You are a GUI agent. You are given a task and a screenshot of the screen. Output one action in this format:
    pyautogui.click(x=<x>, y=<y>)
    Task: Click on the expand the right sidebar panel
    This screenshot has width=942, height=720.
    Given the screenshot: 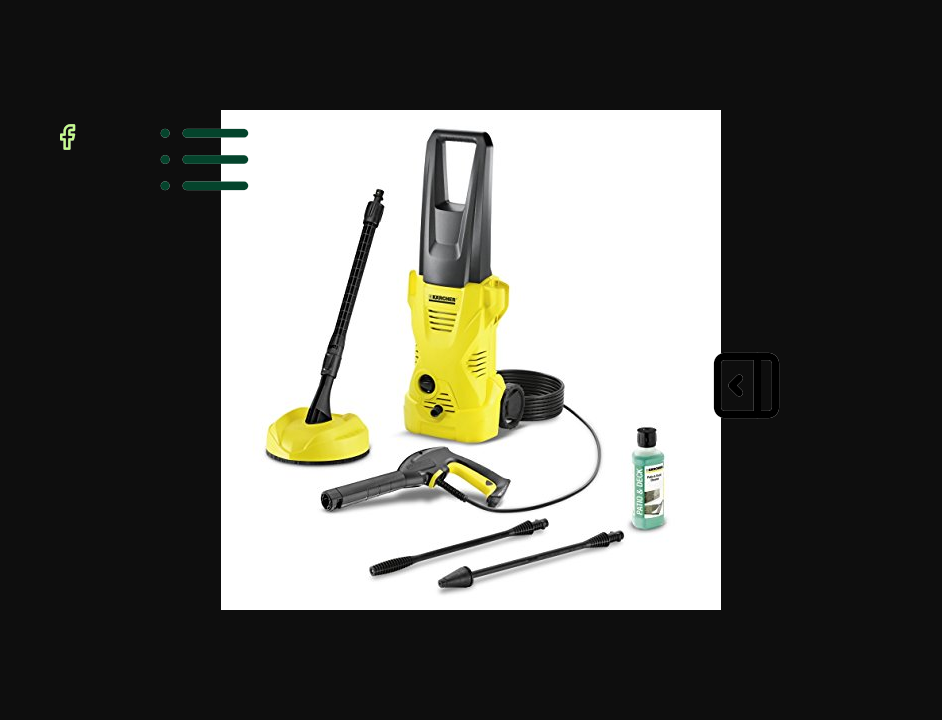 What is the action you would take?
    pyautogui.click(x=746, y=385)
    